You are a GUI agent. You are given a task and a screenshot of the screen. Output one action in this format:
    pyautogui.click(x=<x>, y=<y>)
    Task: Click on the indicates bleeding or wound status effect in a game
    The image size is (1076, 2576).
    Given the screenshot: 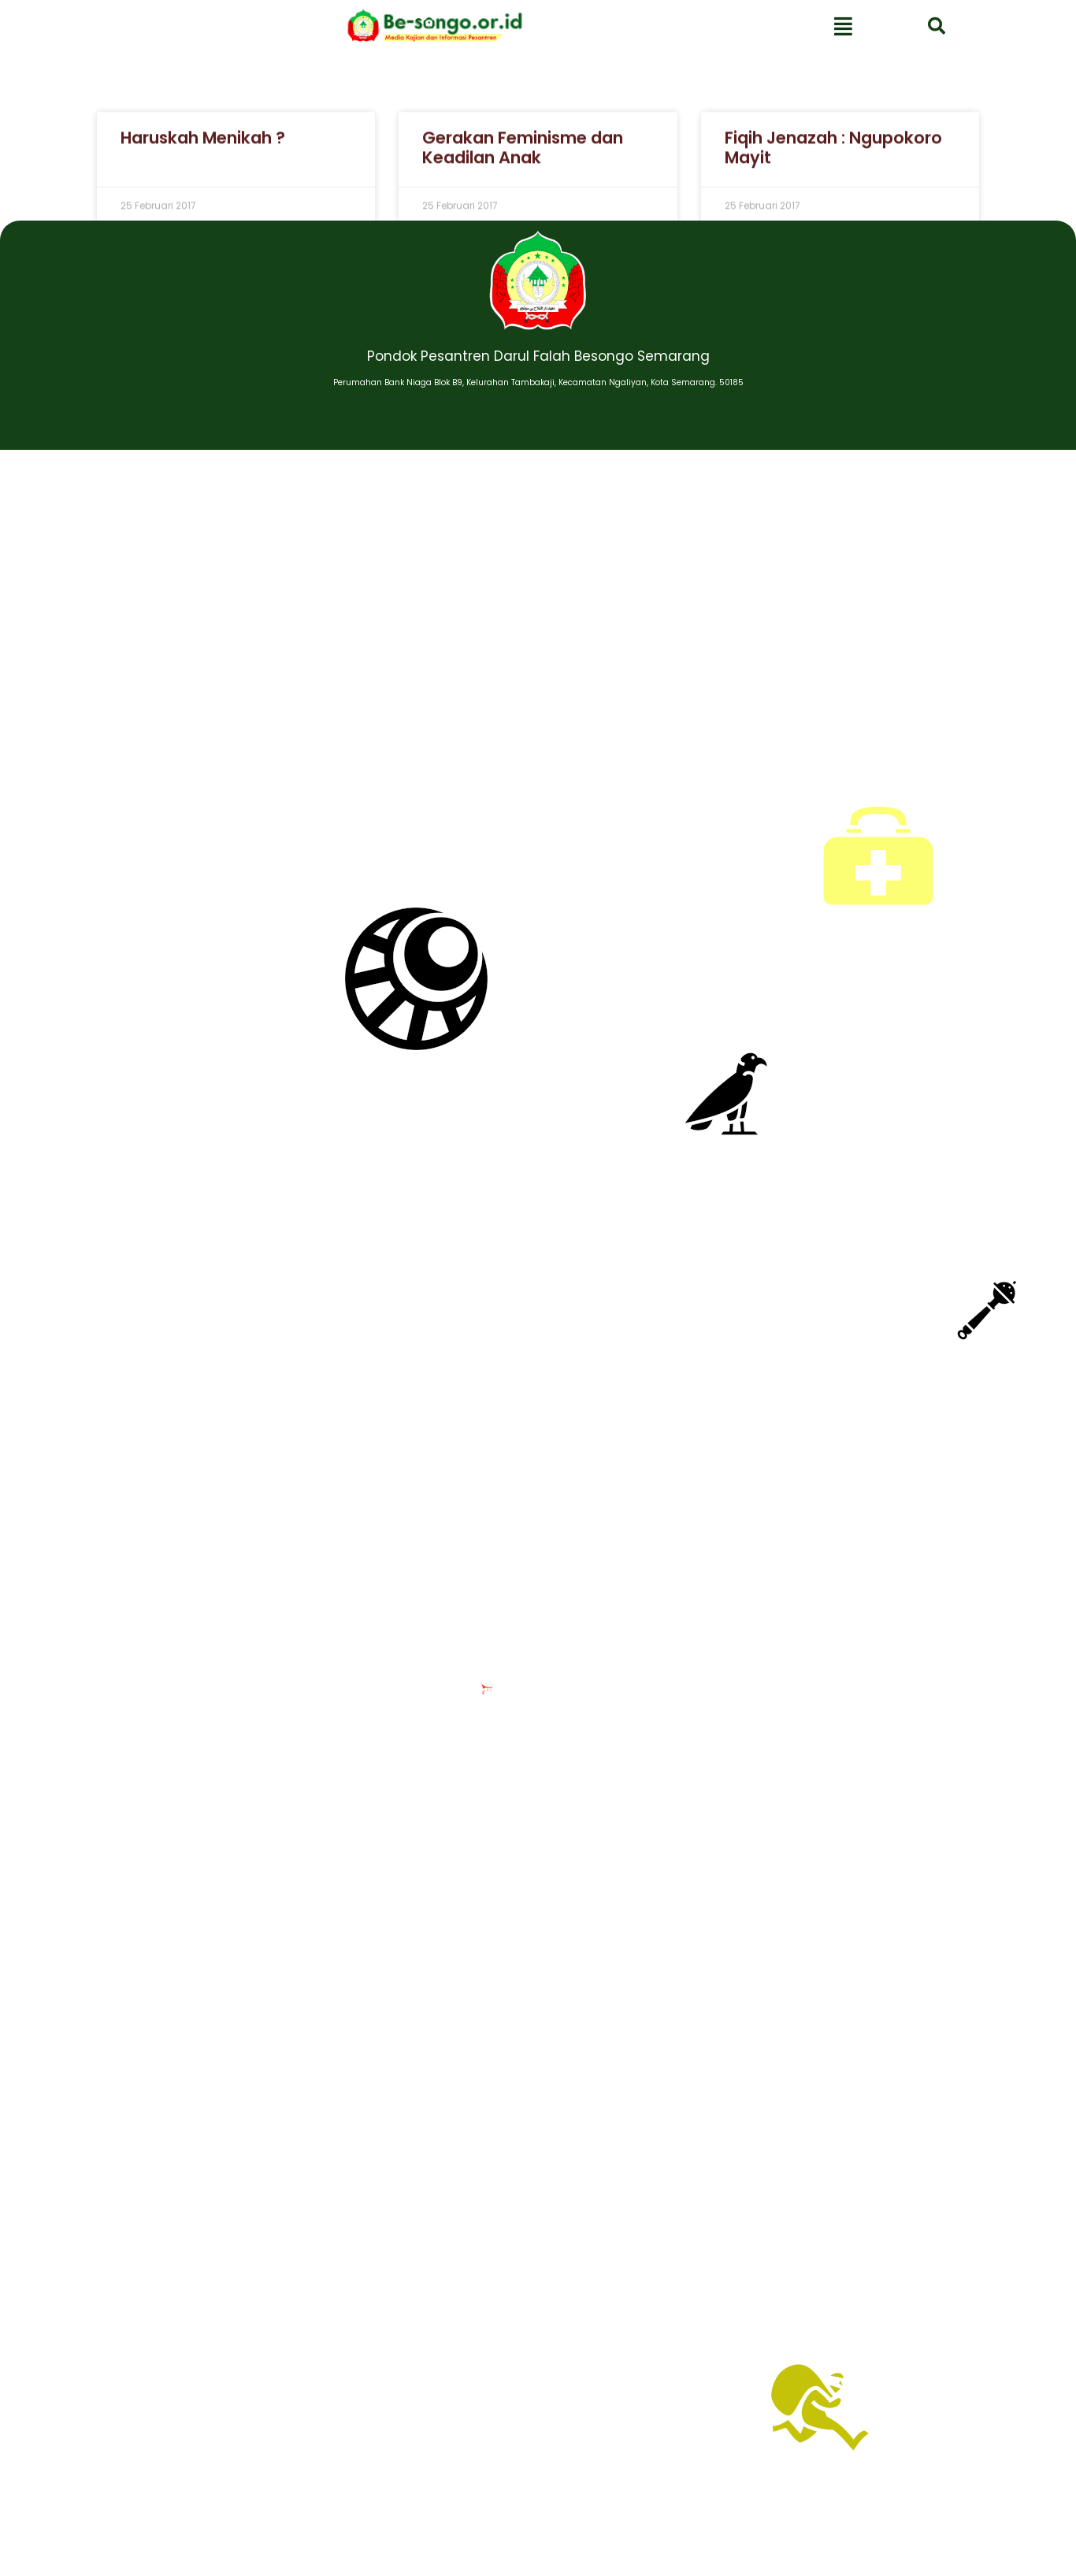 What is the action you would take?
    pyautogui.click(x=487, y=1688)
    